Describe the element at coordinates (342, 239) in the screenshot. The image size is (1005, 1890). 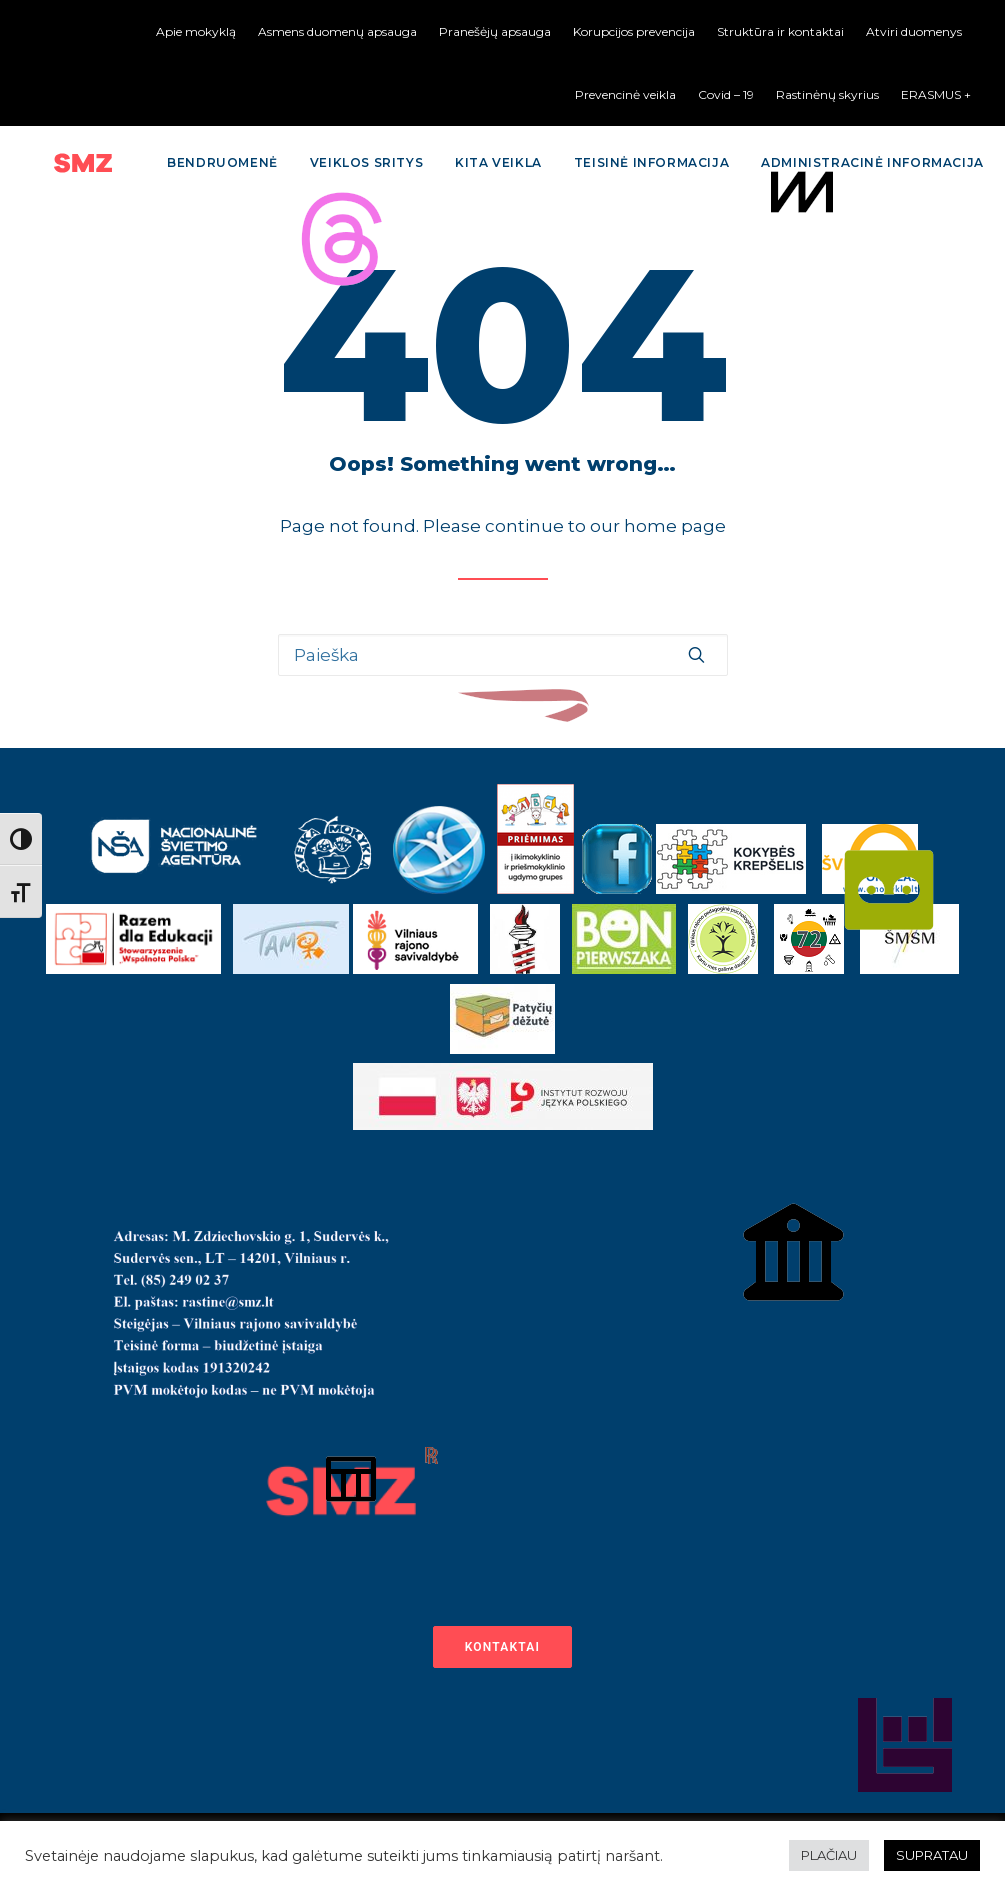
I see `open the Threads app` at that location.